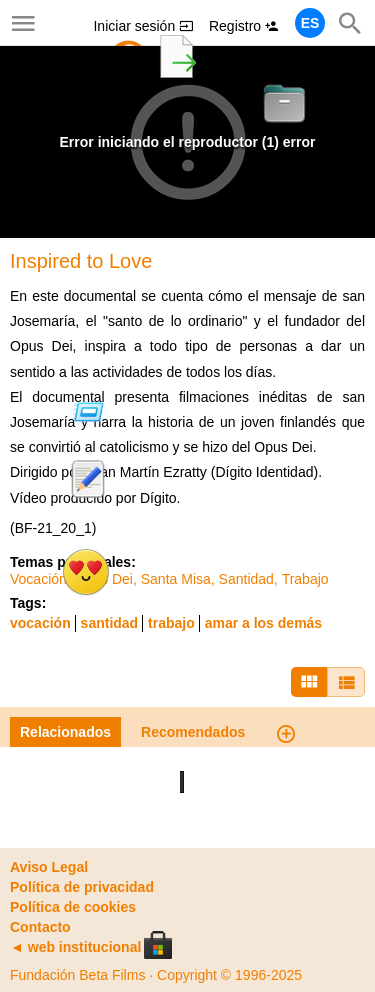 This screenshot has width=375, height=992. I want to click on move file to another location, so click(176, 56).